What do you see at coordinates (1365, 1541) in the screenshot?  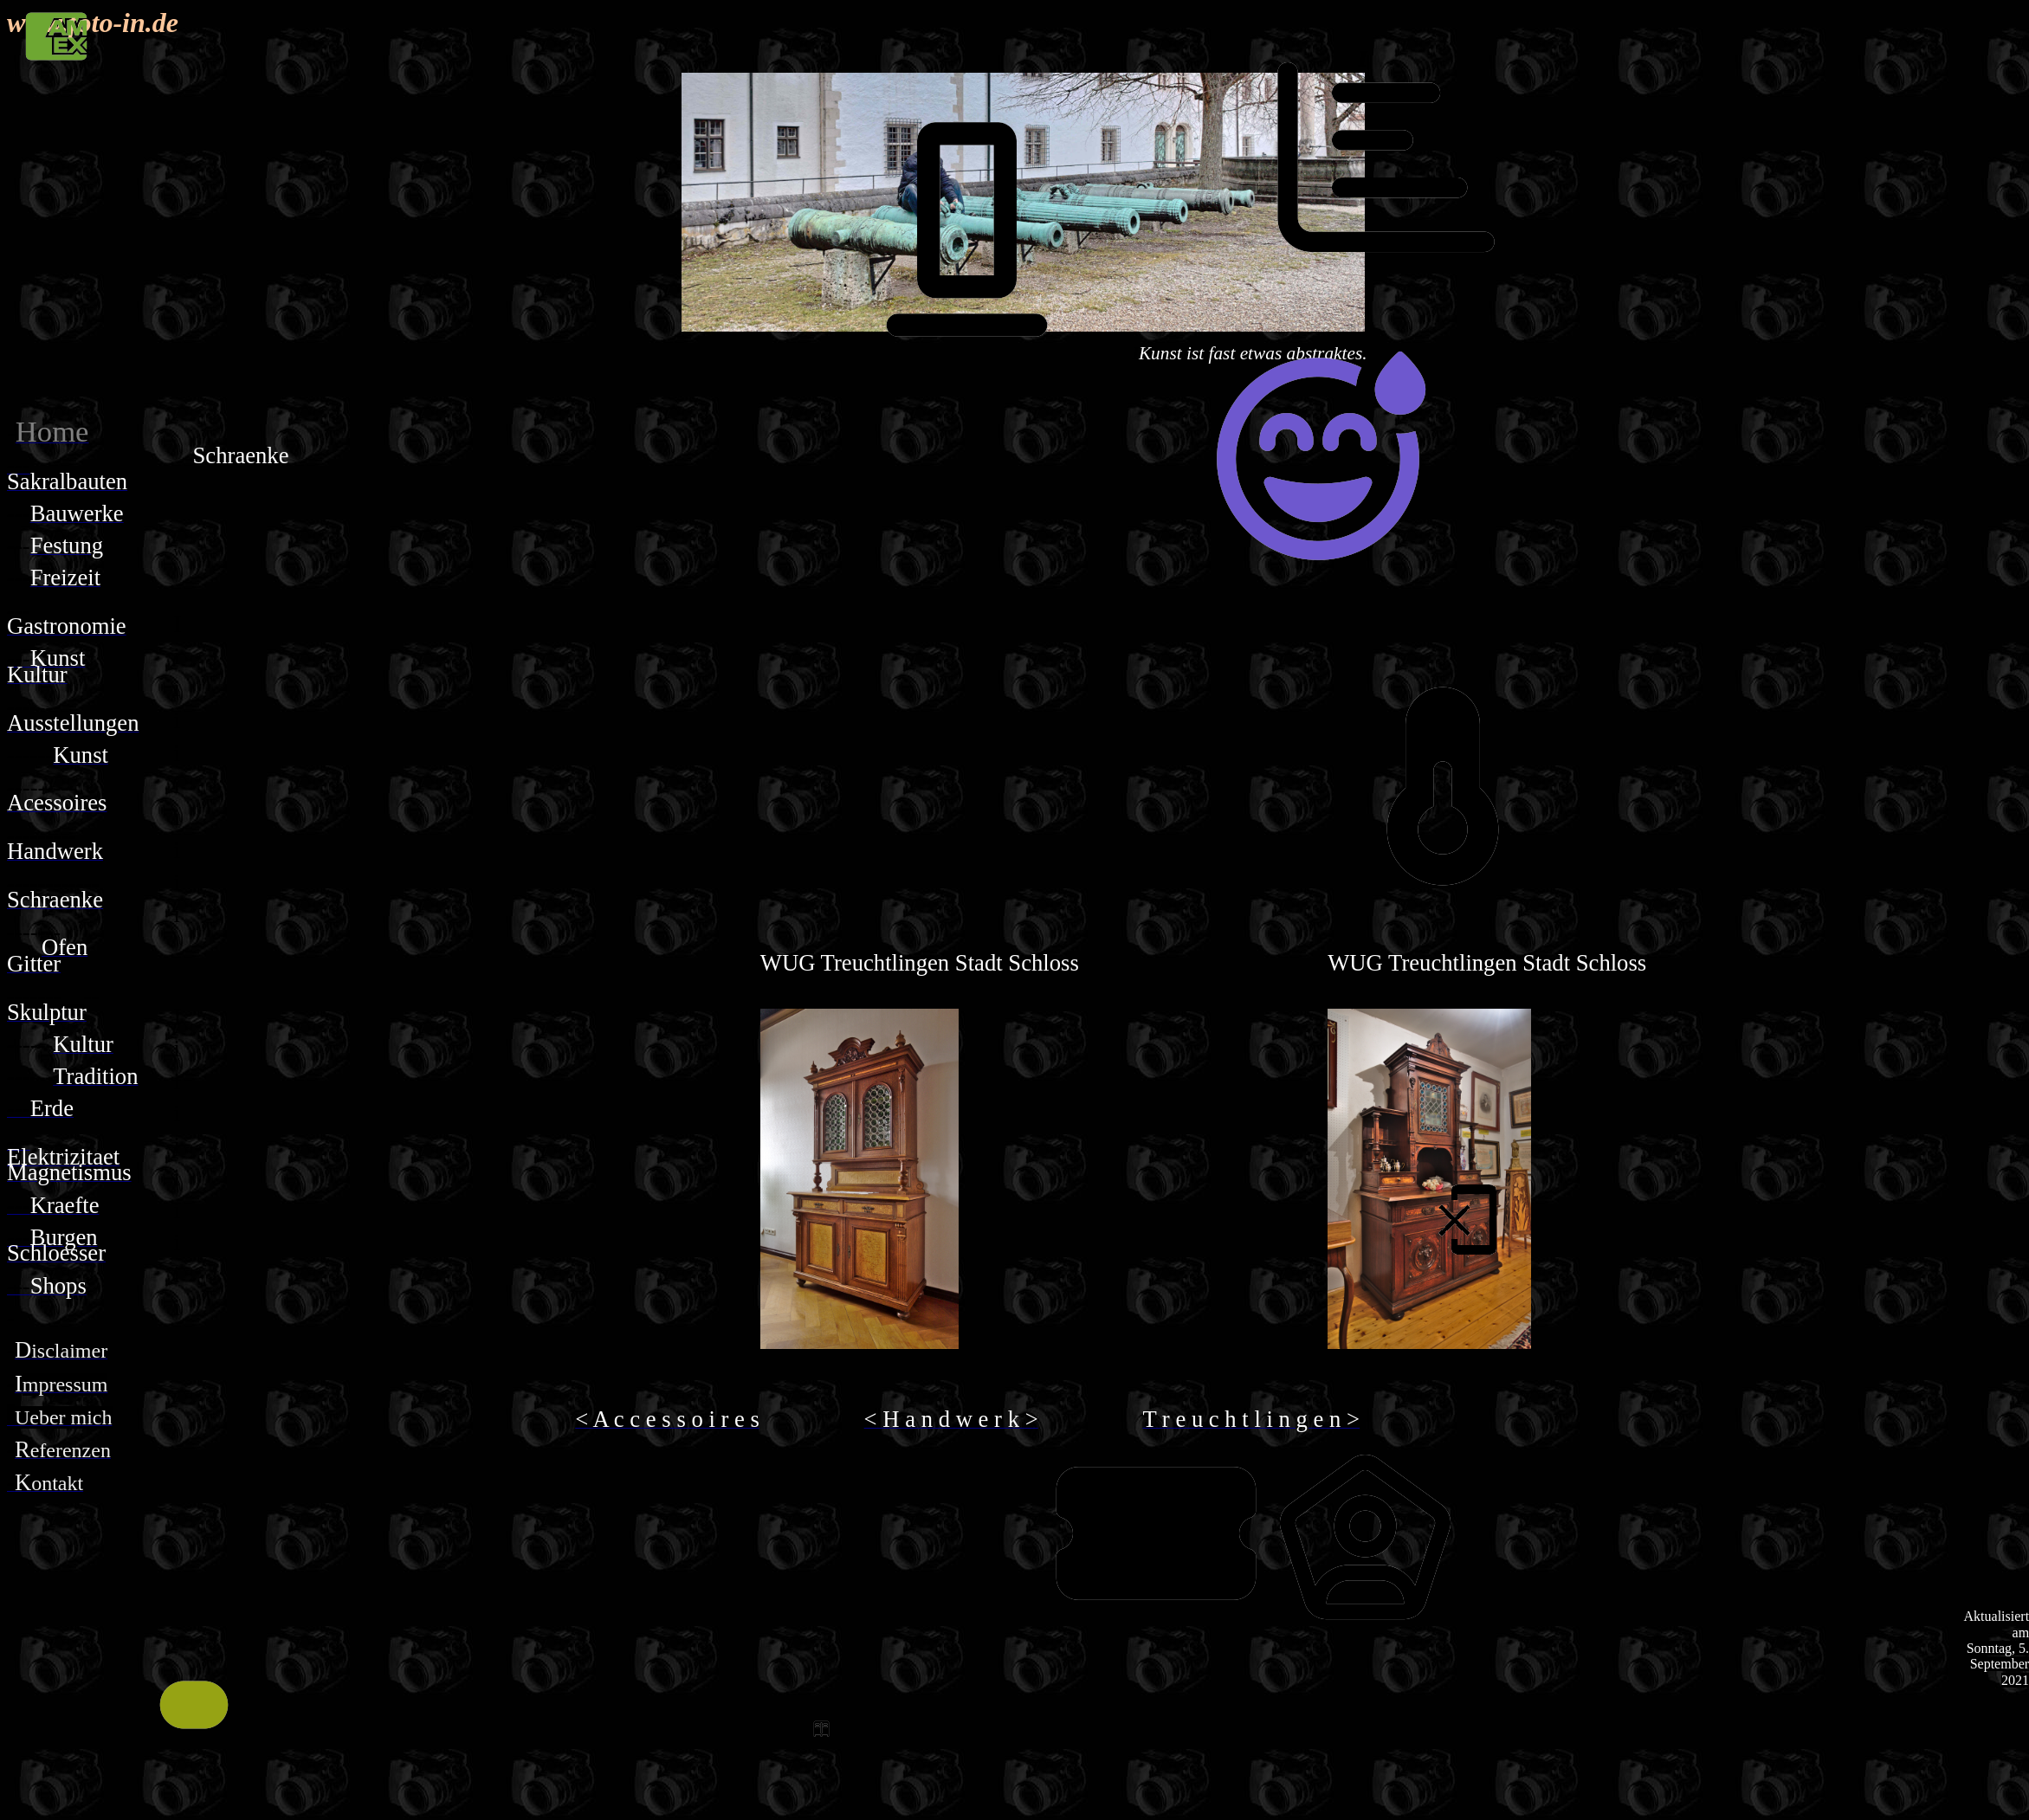 I see `view user profile` at bounding box center [1365, 1541].